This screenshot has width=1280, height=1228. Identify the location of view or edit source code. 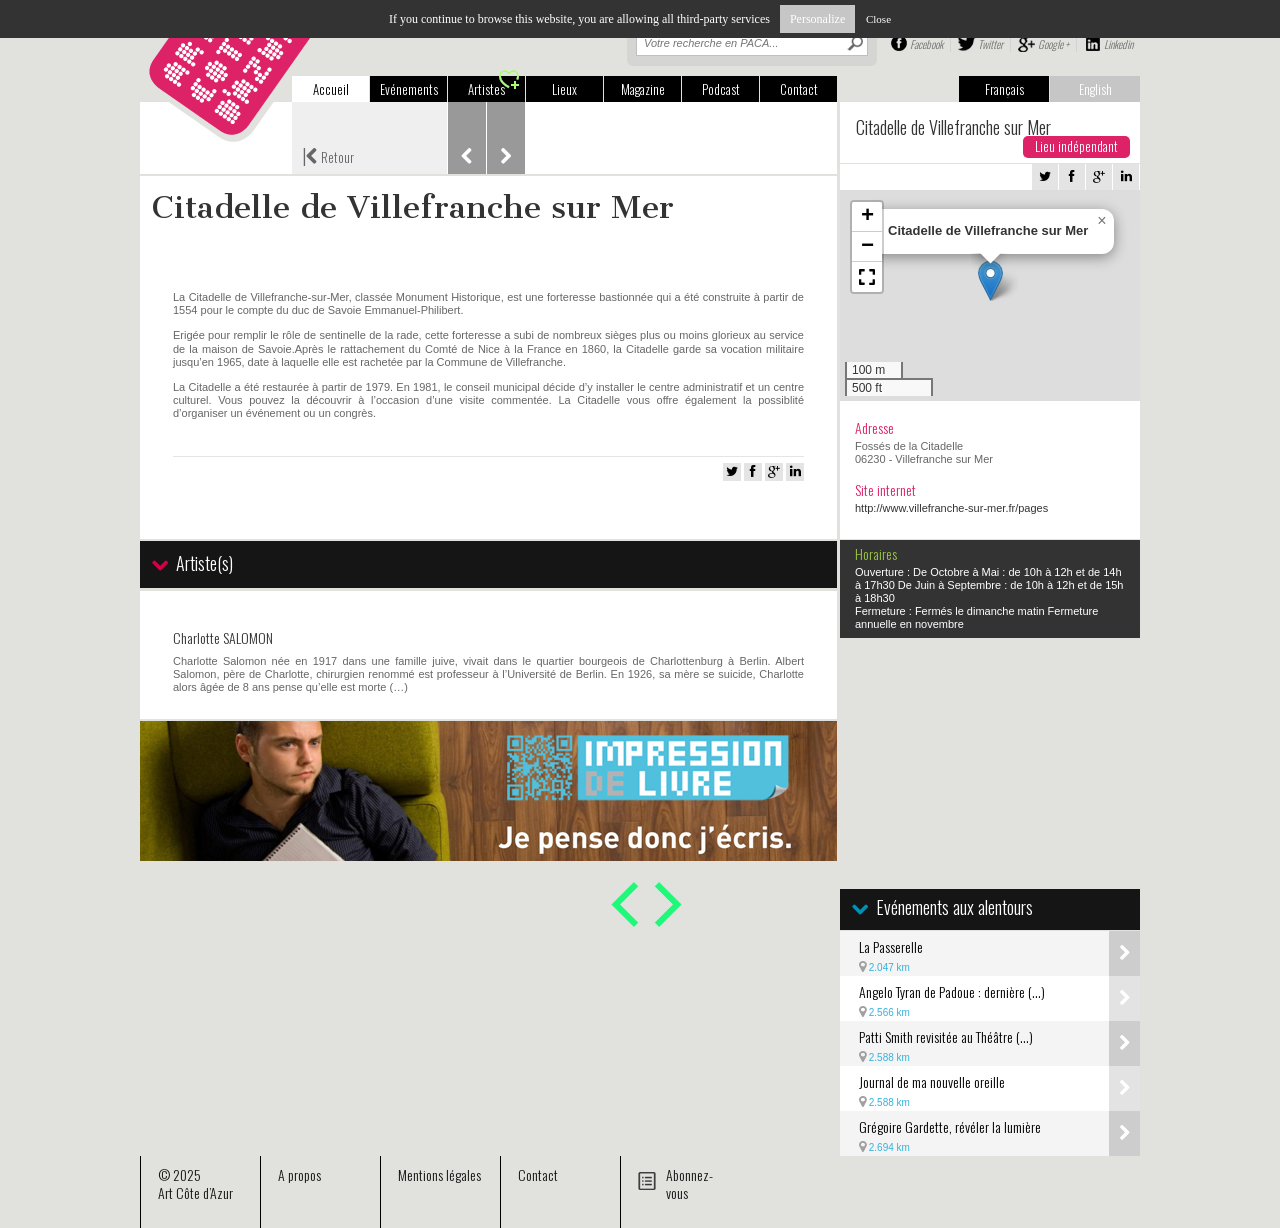
(646, 904).